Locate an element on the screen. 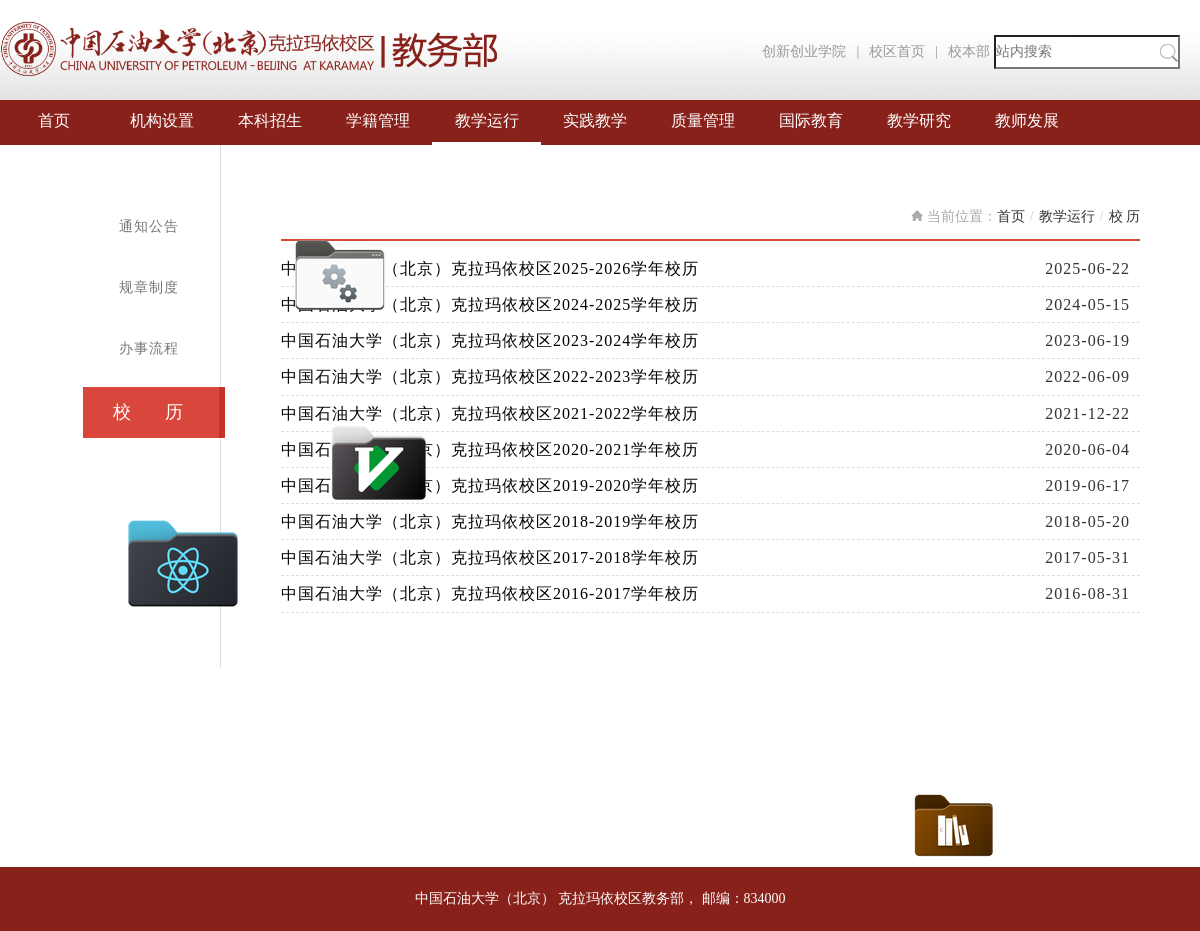  open react project folder is located at coordinates (182, 566).